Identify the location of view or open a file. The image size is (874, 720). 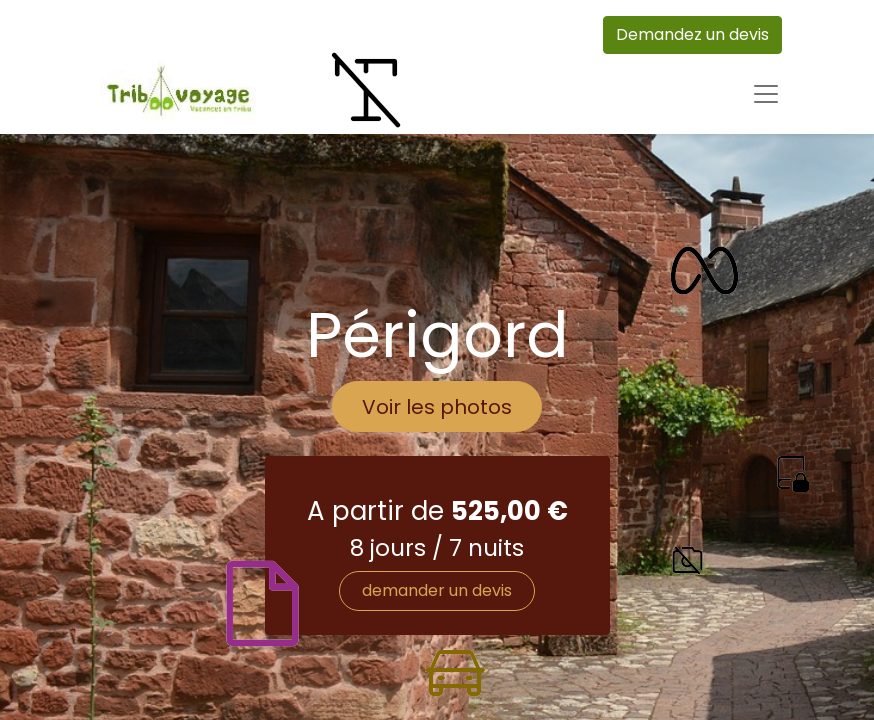
(262, 603).